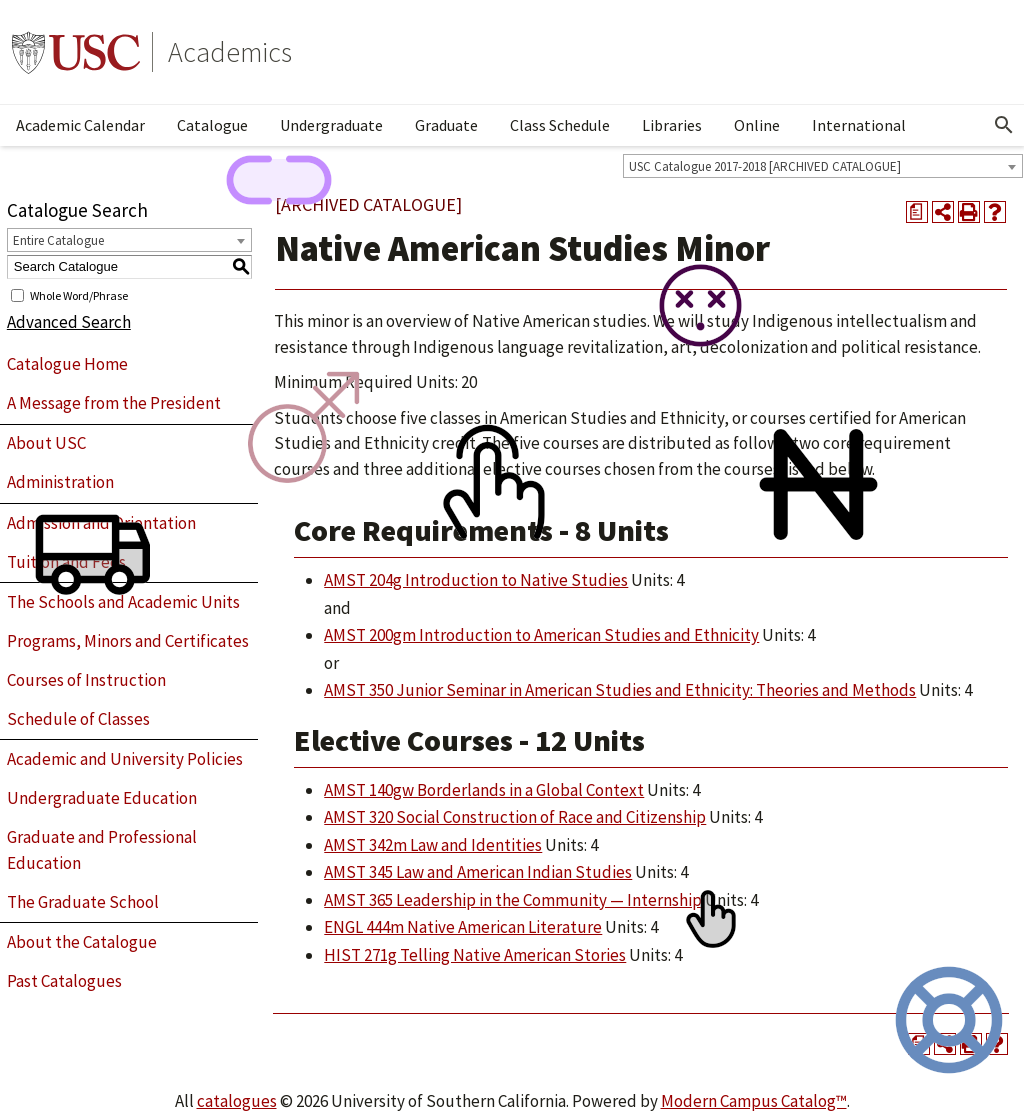 The width and height of the screenshot is (1024, 1112). I want to click on track your delivery status, so click(89, 549).